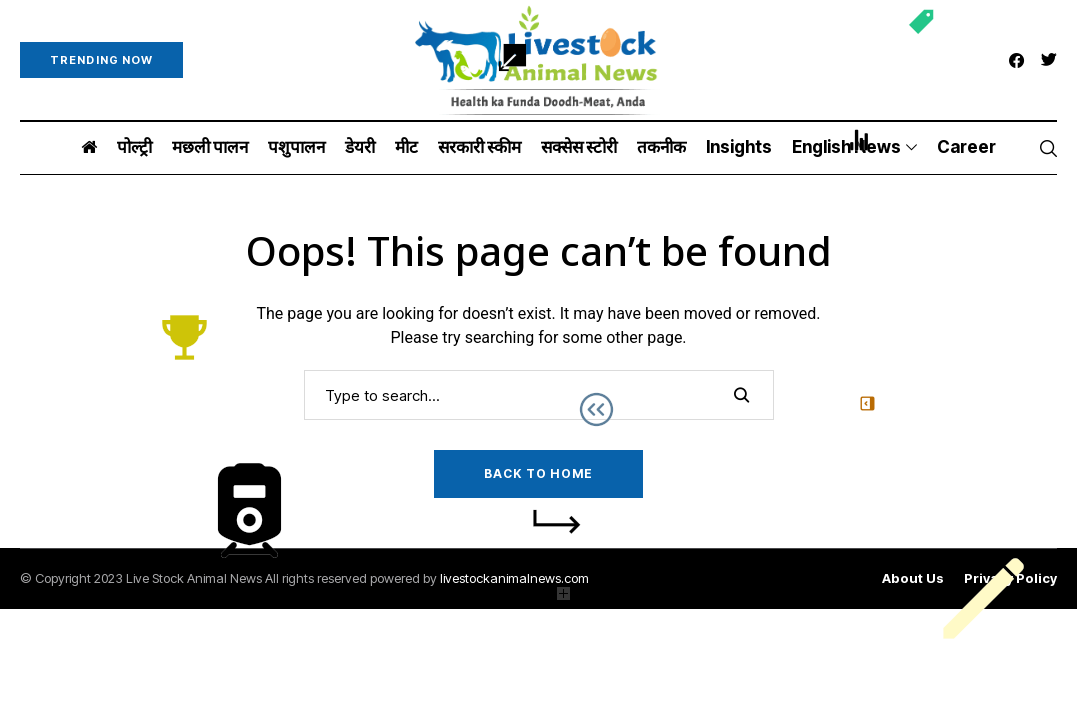 This screenshot has width=1077, height=720. Describe the element at coordinates (921, 21) in the screenshot. I see `view or apply tags to an item` at that location.